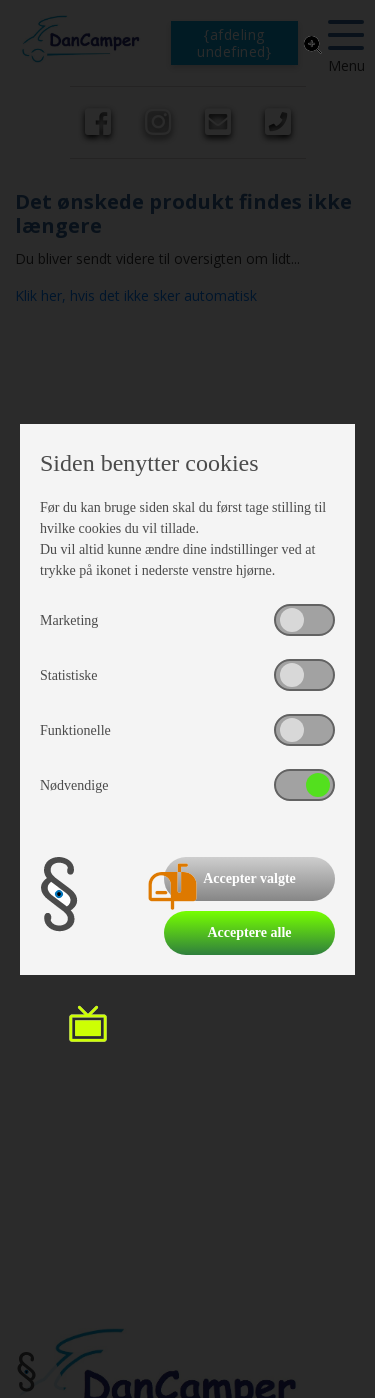  Describe the element at coordinates (313, 45) in the screenshot. I see `zoom in on content` at that location.